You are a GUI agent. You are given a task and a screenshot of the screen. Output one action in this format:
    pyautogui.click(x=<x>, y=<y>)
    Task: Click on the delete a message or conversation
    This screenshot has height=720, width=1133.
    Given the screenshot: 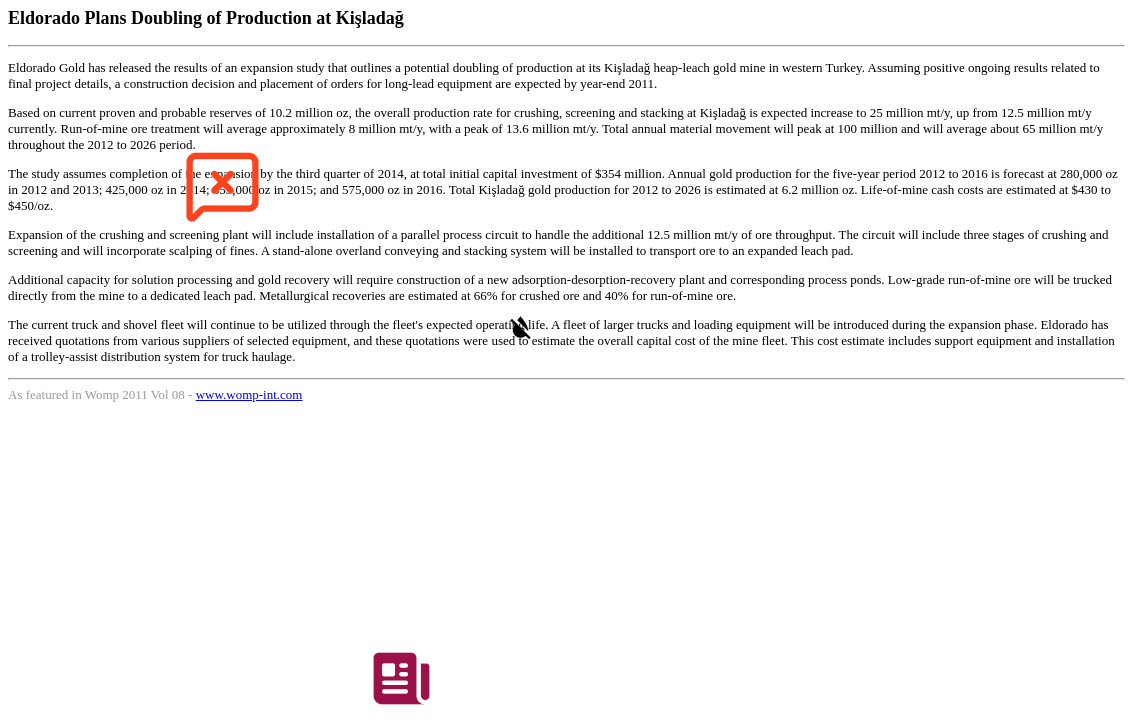 What is the action you would take?
    pyautogui.click(x=222, y=185)
    